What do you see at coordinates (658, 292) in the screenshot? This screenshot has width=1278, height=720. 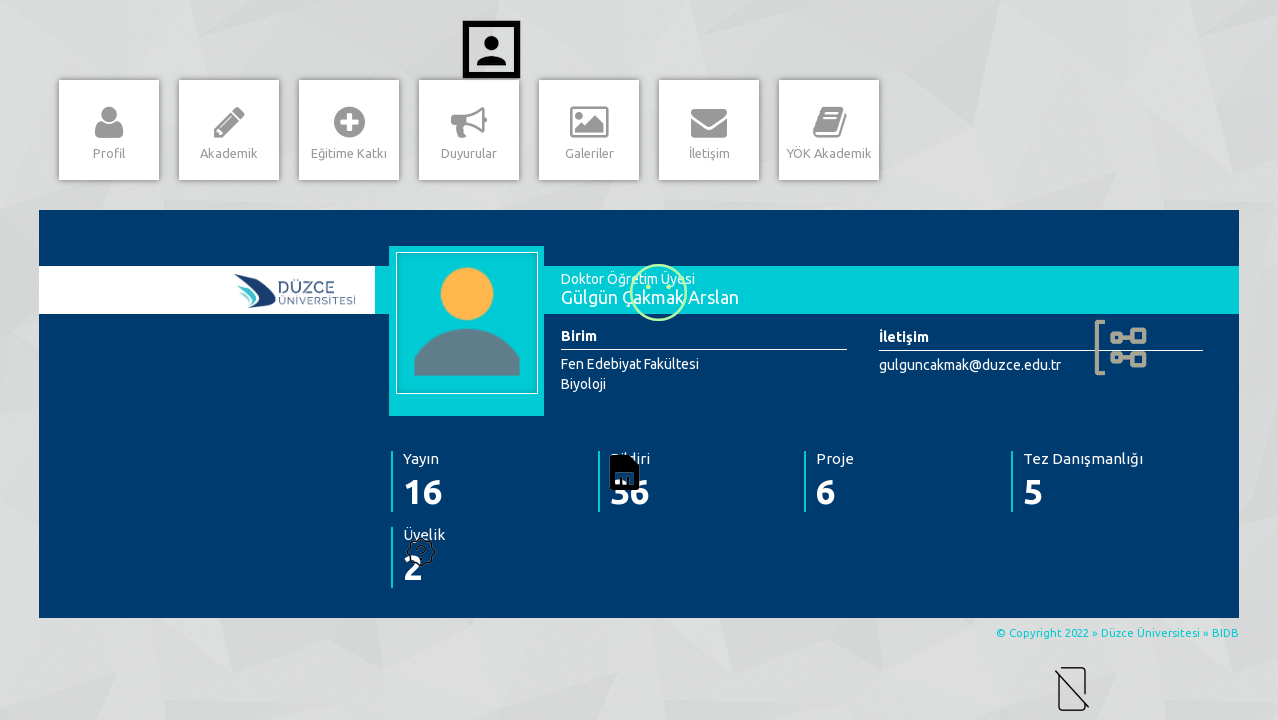 I see `indicates neutral or no reaction` at bounding box center [658, 292].